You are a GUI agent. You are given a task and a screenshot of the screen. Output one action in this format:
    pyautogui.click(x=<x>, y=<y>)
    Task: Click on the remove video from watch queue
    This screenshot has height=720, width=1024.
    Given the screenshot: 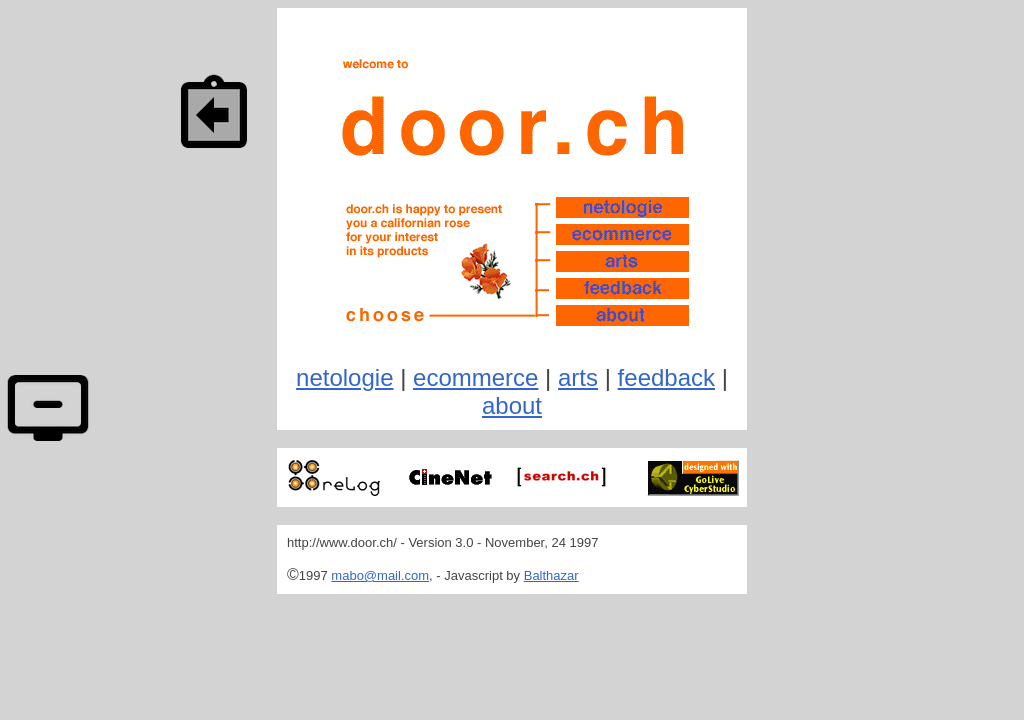 What is the action you would take?
    pyautogui.click(x=48, y=408)
    